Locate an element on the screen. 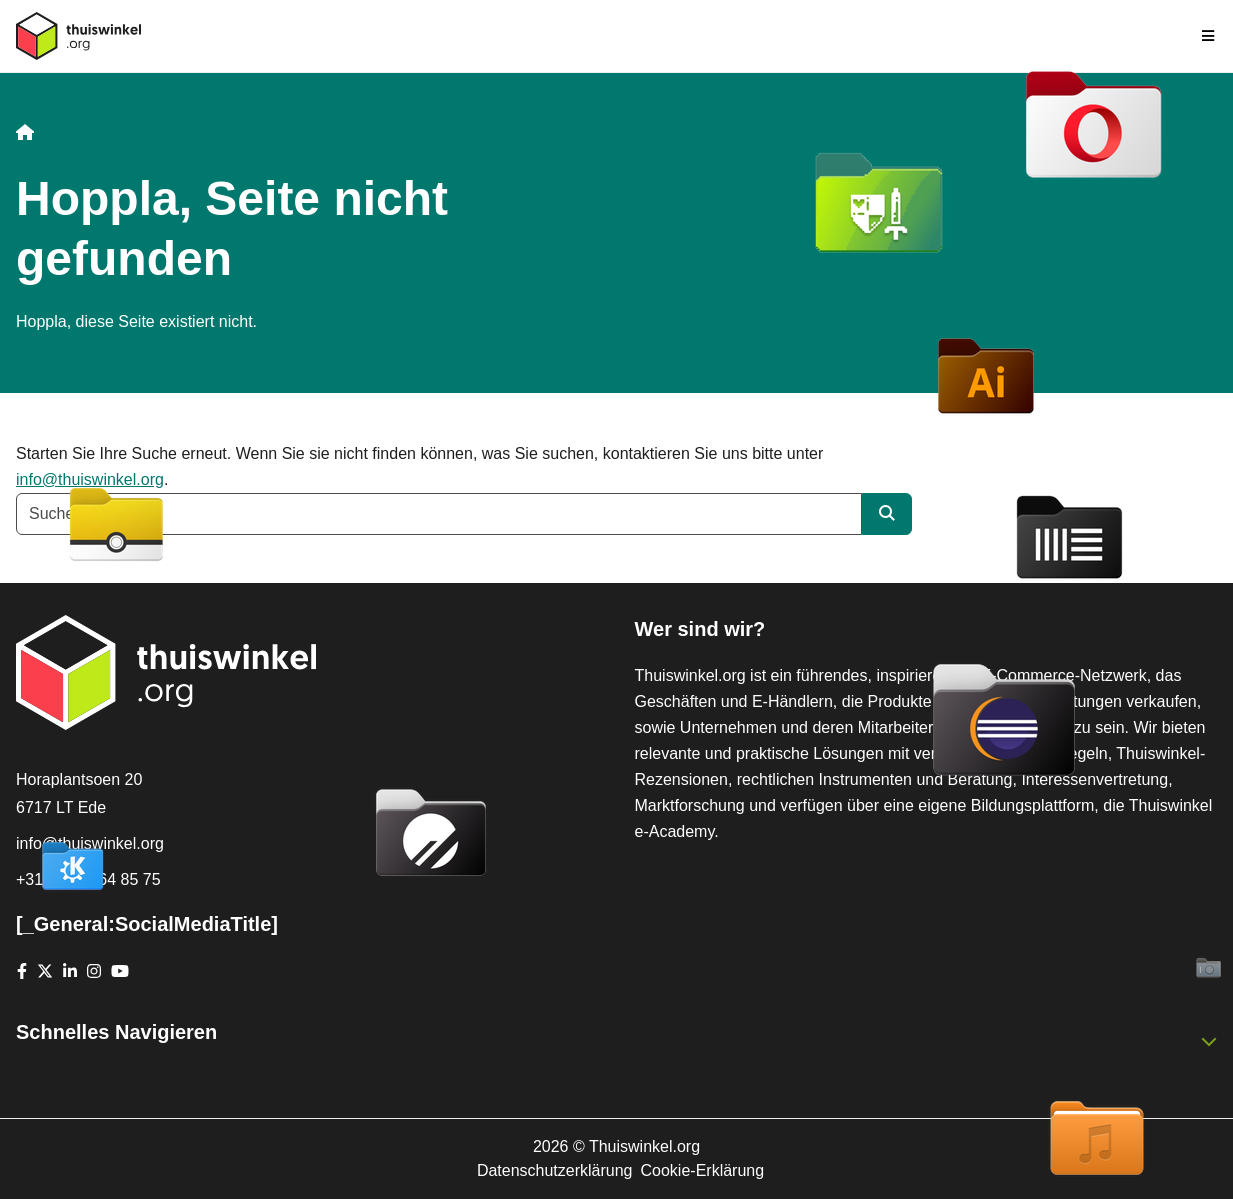 The height and width of the screenshot is (1199, 1233). open folder containing Opera browser files is located at coordinates (1093, 128).